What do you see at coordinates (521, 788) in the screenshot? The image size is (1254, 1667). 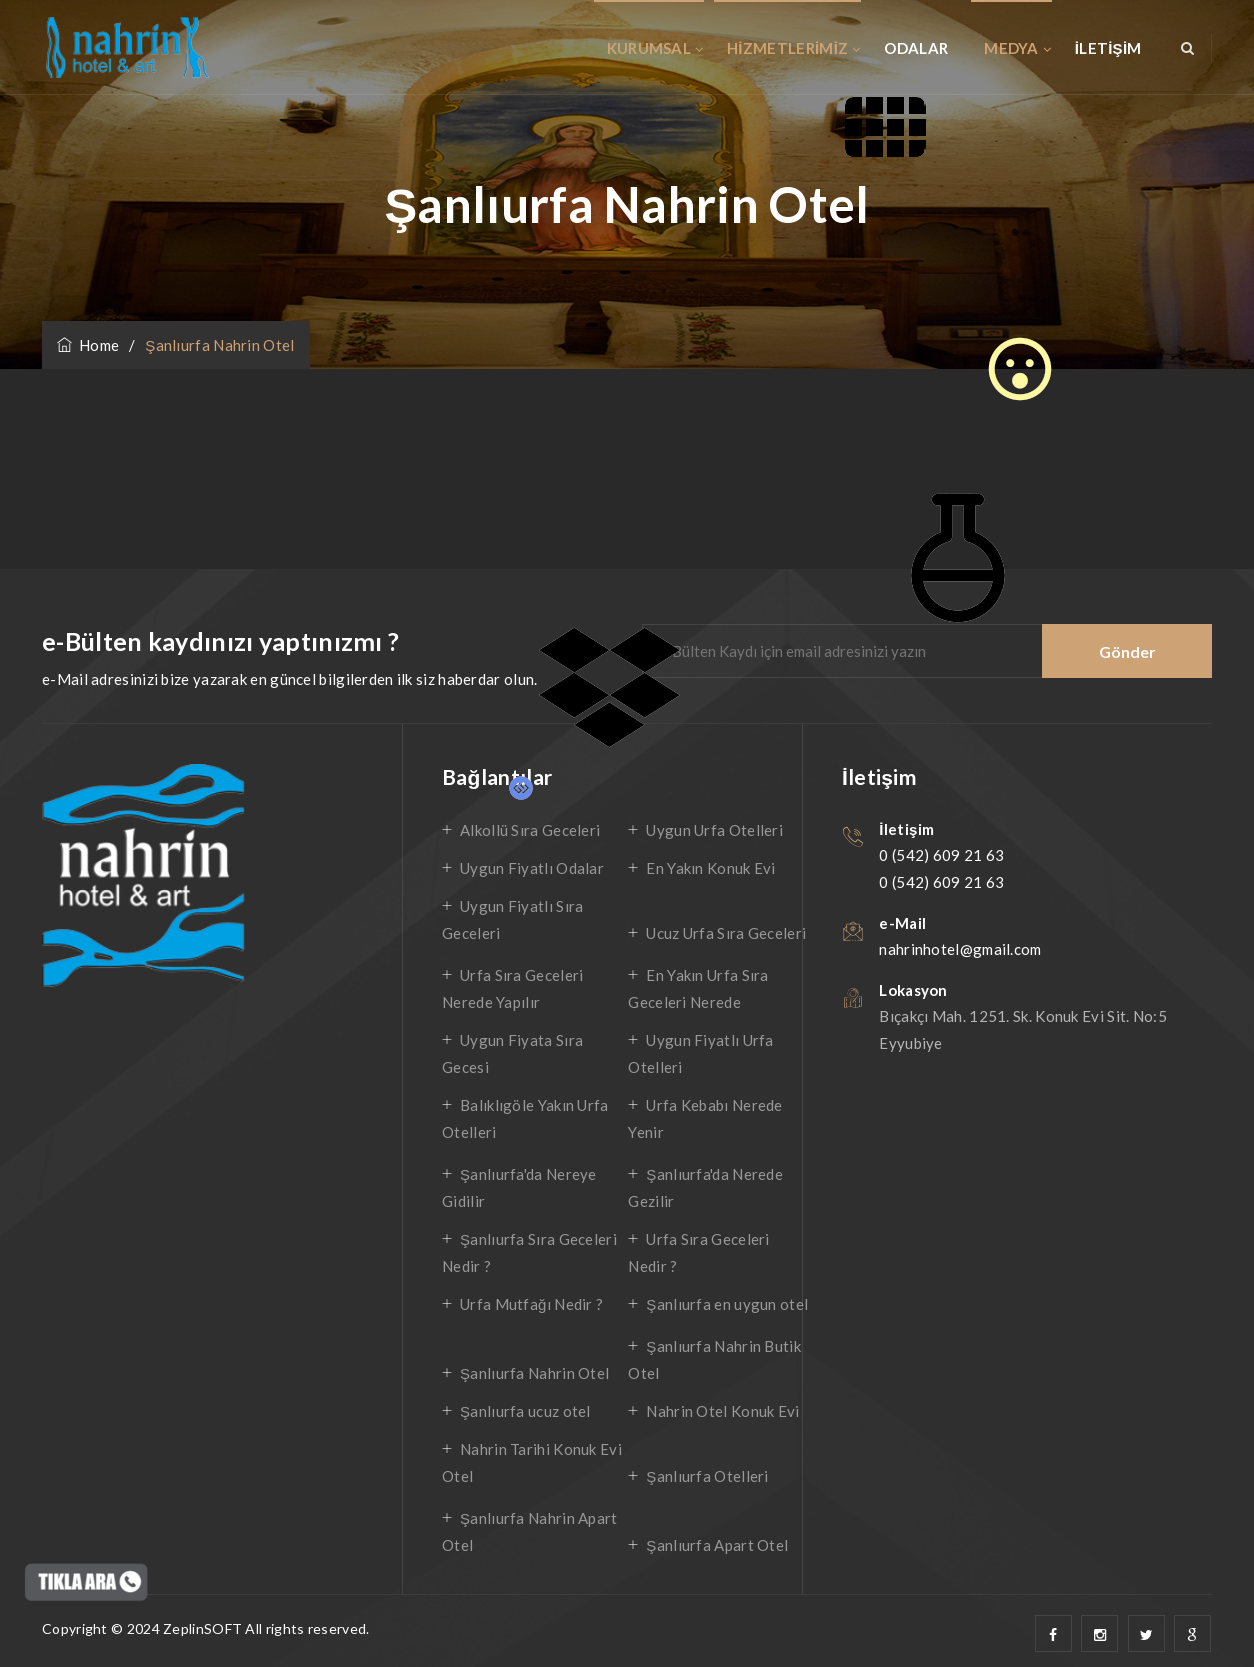 I see `GG.deals logo` at bounding box center [521, 788].